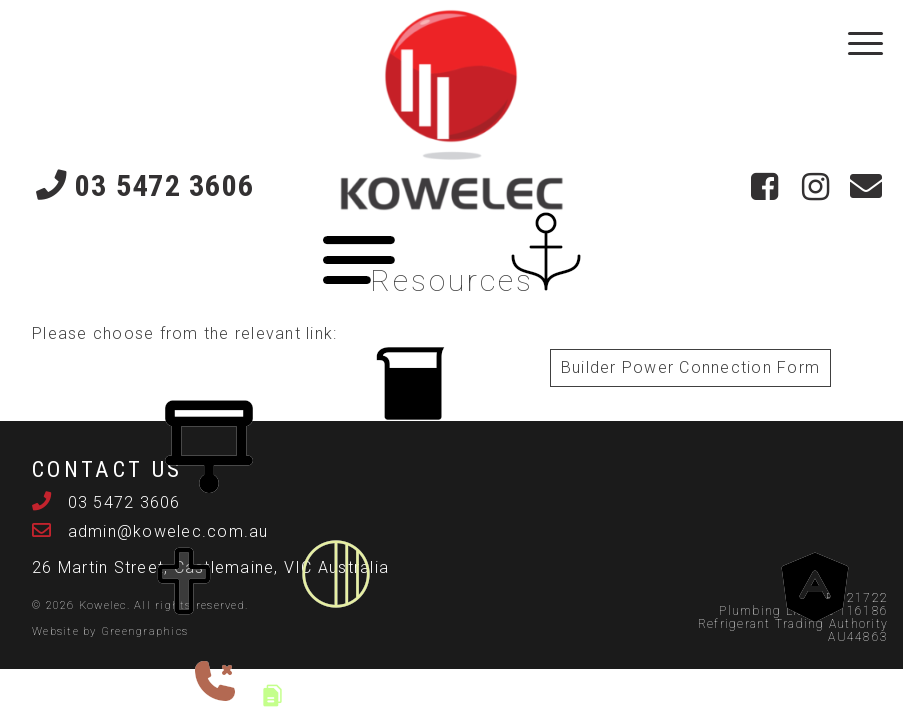  What do you see at coordinates (546, 250) in the screenshot?
I see `anchor link to a specific section on the page` at bounding box center [546, 250].